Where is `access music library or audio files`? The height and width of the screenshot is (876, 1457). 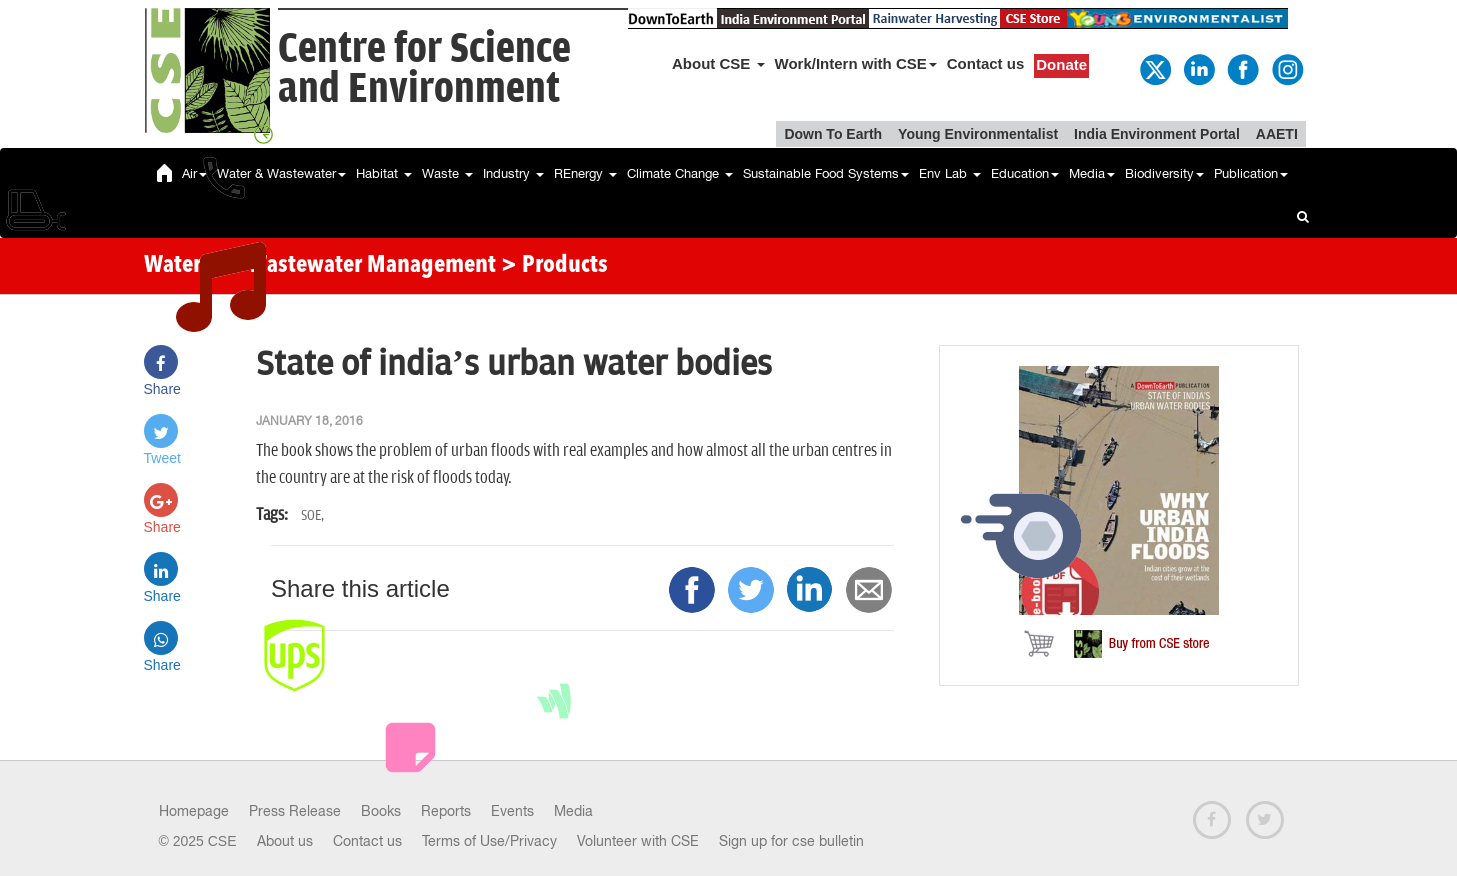 access music library or audio files is located at coordinates (224, 290).